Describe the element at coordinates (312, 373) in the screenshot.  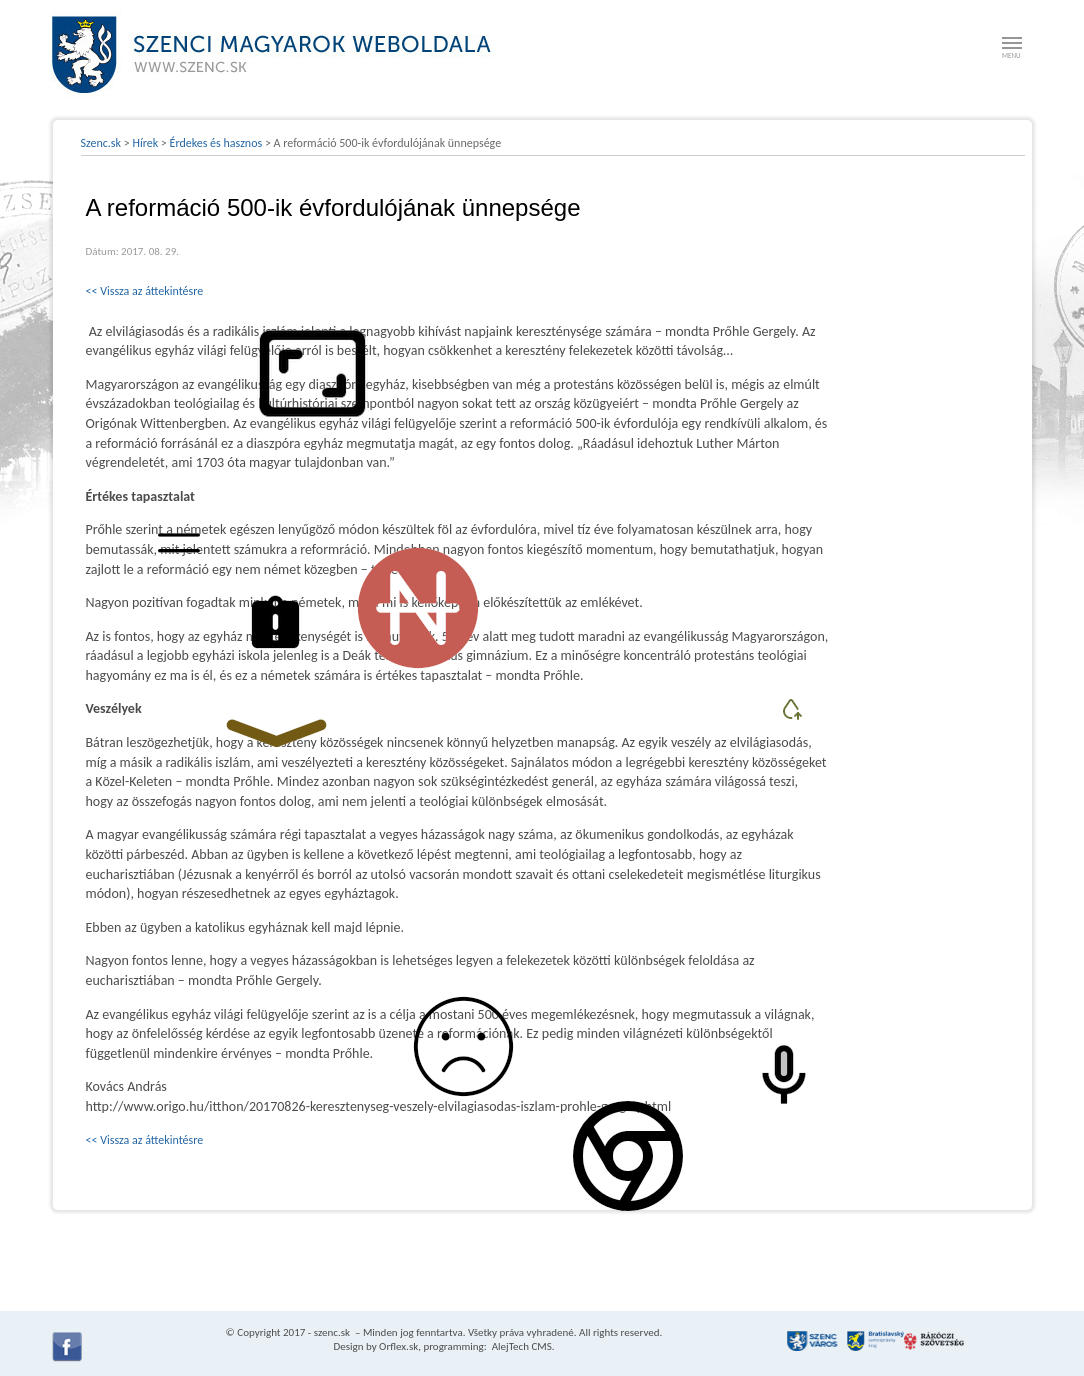
I see `adjust aspect ratio settings` at that location.